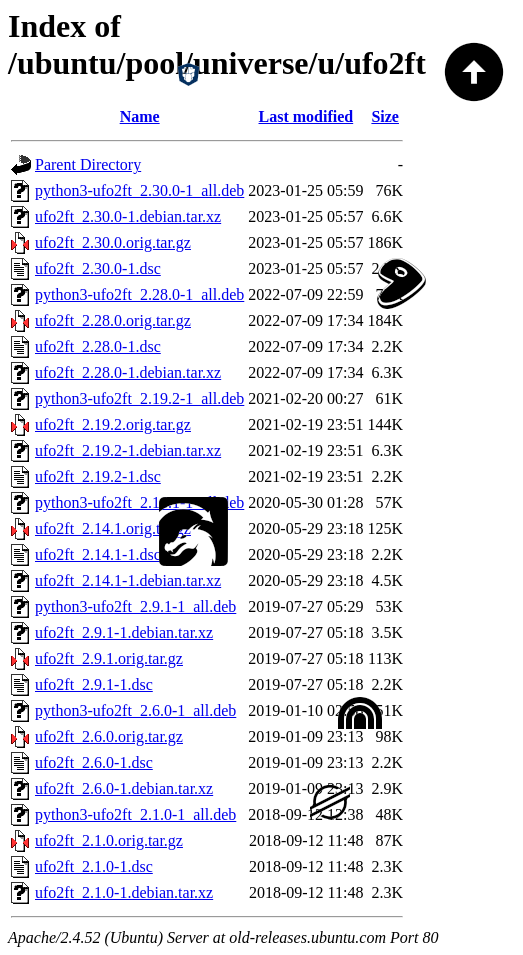  Describe the element at coordinates (401, 283) in the screenshot. I see `Gentoo Linux logo` at that location.